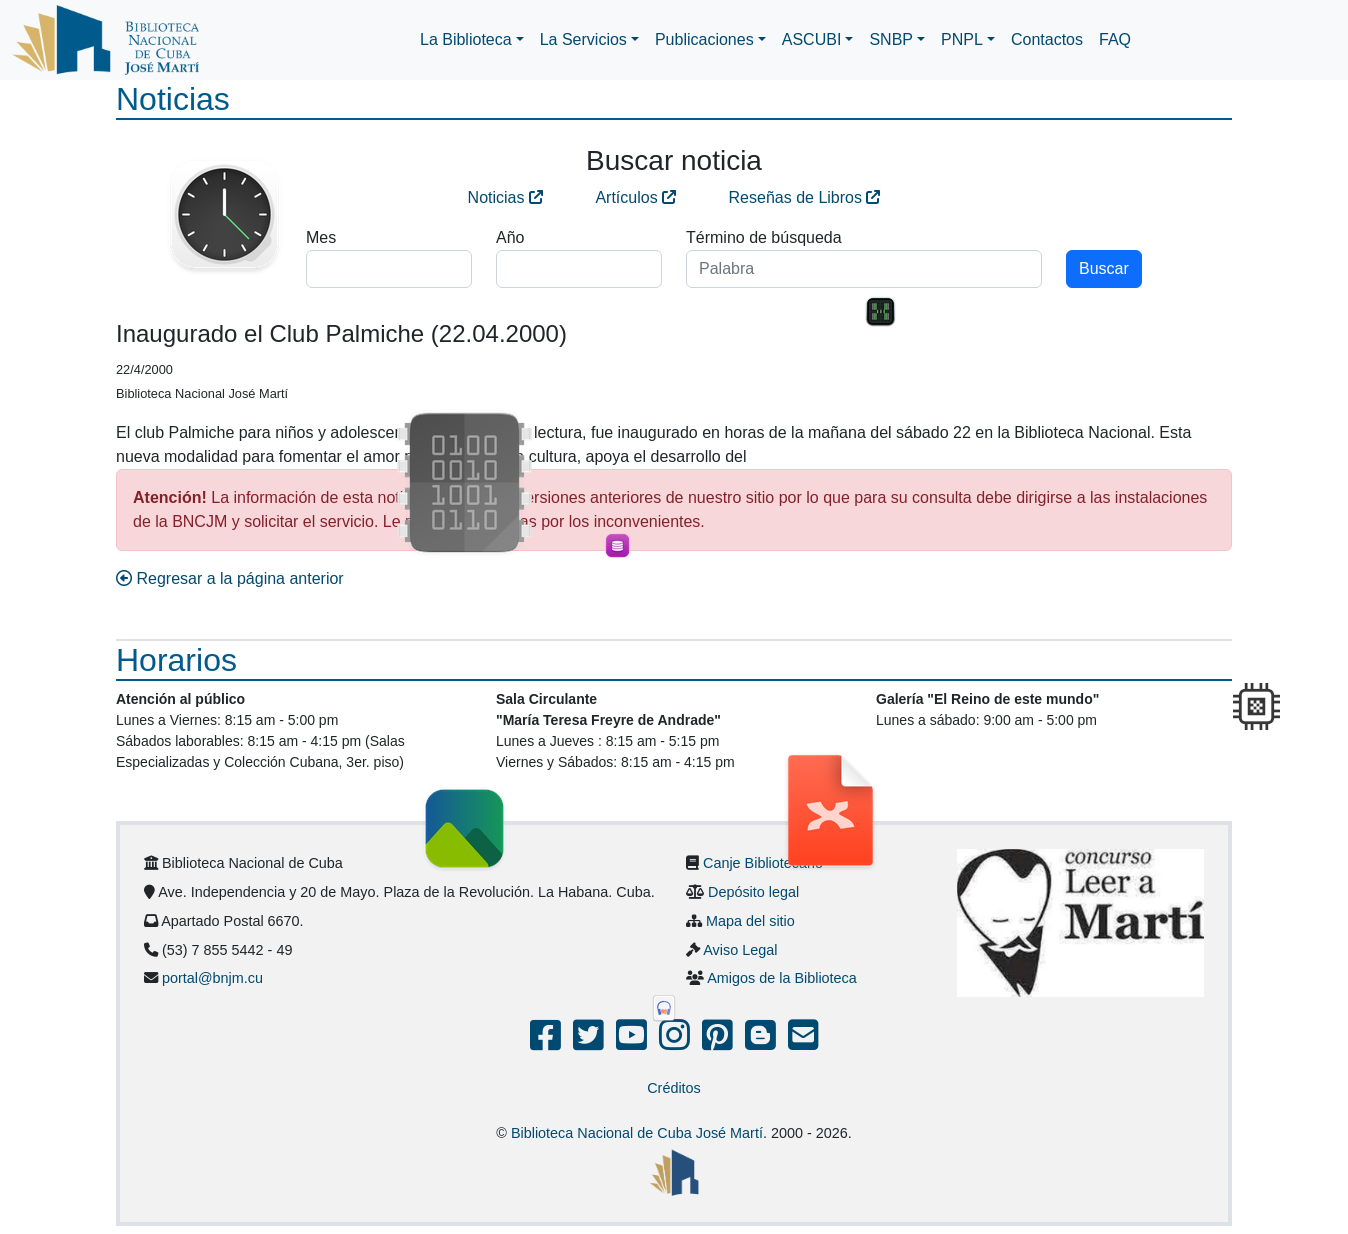  What do you see at coordinates (617, 545) in the screenshot?
I see `open LibreOffice Base database application` at bounding box center [617, 545].